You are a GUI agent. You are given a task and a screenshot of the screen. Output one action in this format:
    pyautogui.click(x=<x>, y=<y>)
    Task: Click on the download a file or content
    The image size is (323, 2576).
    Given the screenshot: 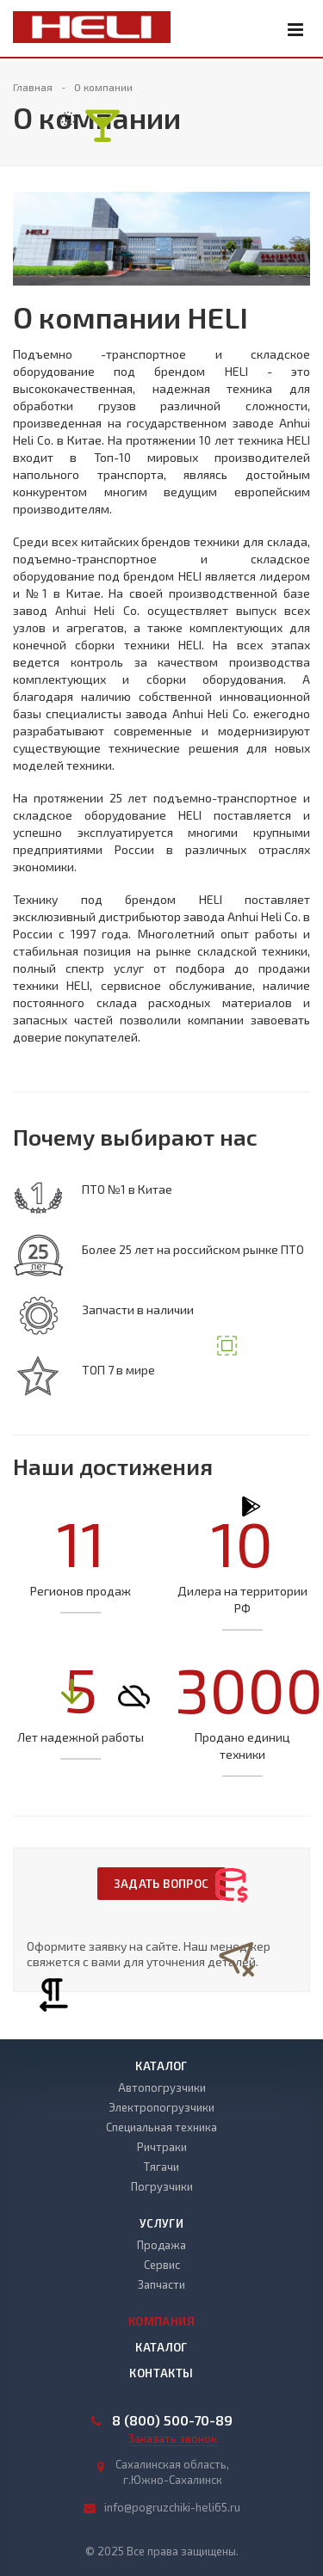 What is the action you would take?
    pyautogui.click(x=71, y=1691)
    